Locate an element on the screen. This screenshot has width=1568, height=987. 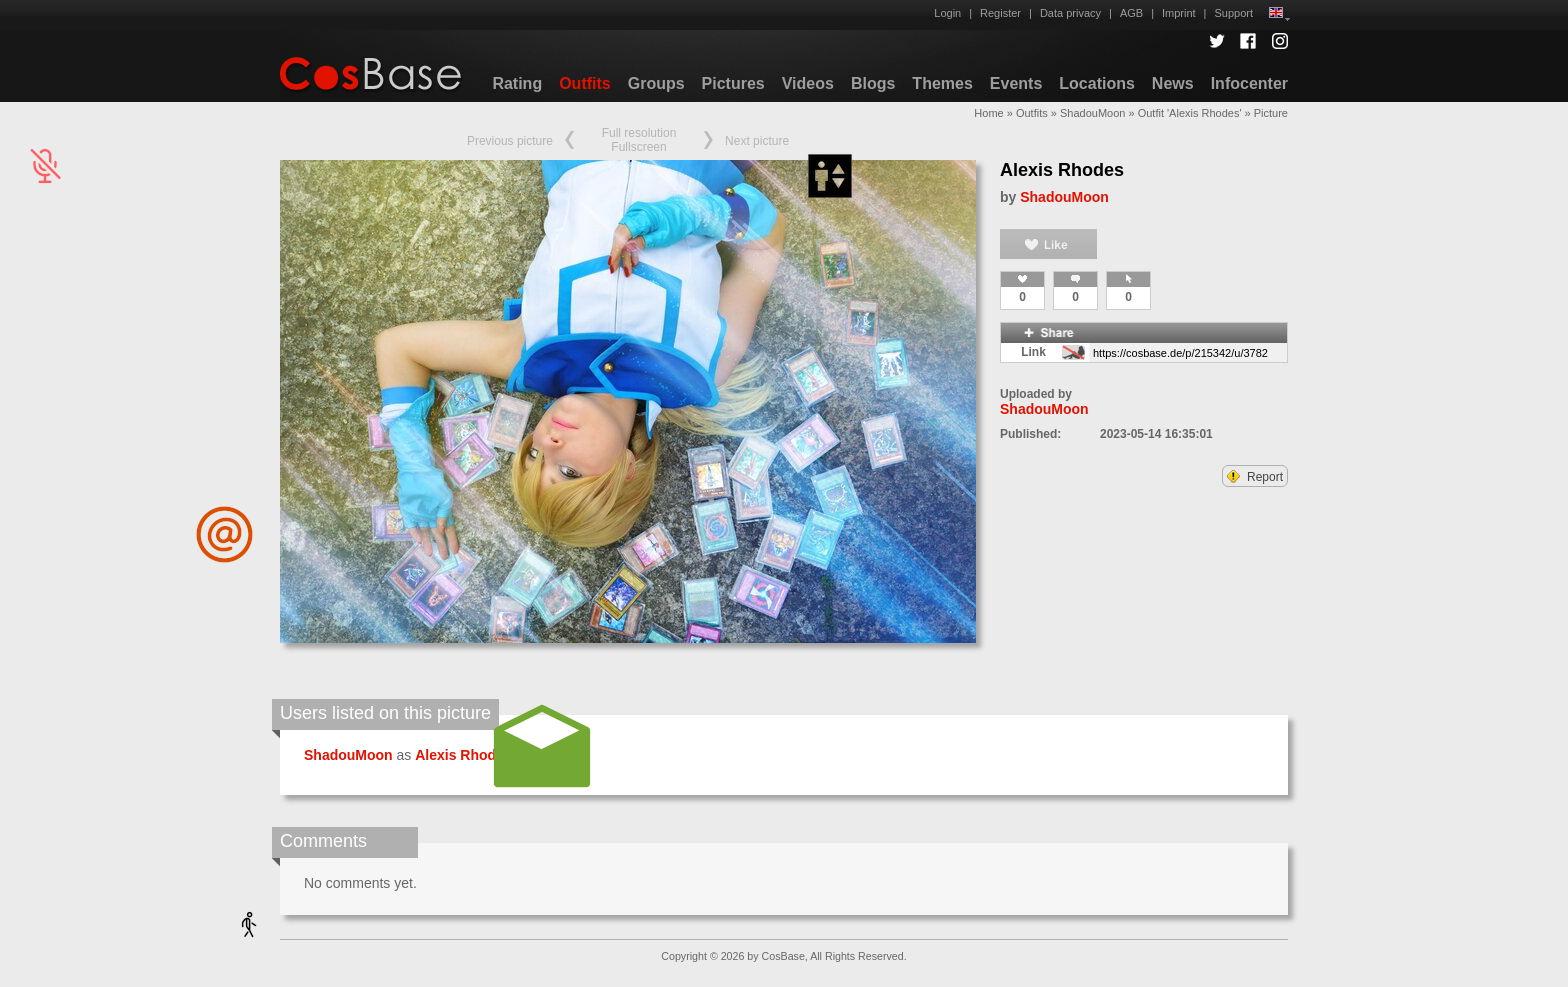
view an opened email message is located at coordinates (542, 746).